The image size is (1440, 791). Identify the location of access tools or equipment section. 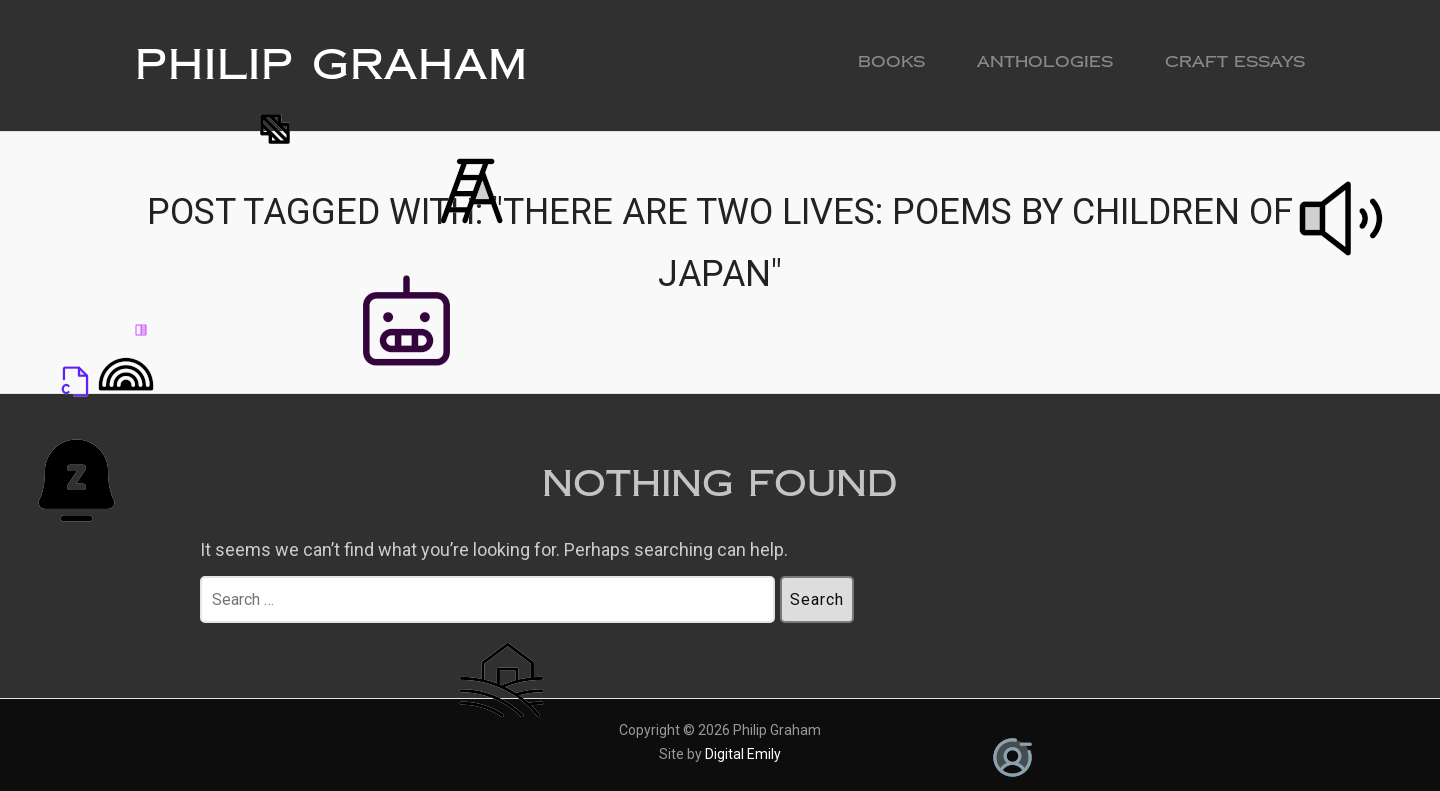
(473, 191).